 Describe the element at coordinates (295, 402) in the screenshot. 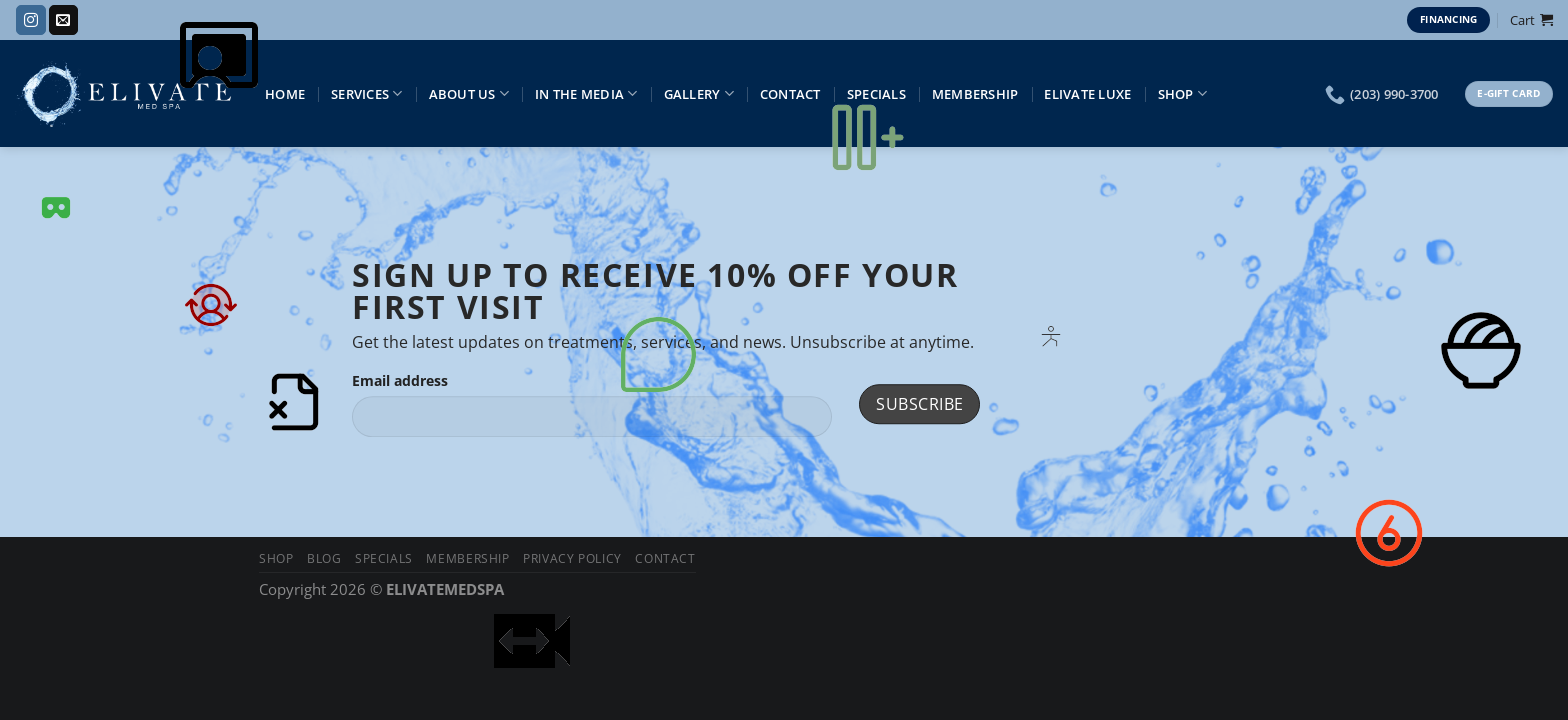

I see `delete this file` at that location.